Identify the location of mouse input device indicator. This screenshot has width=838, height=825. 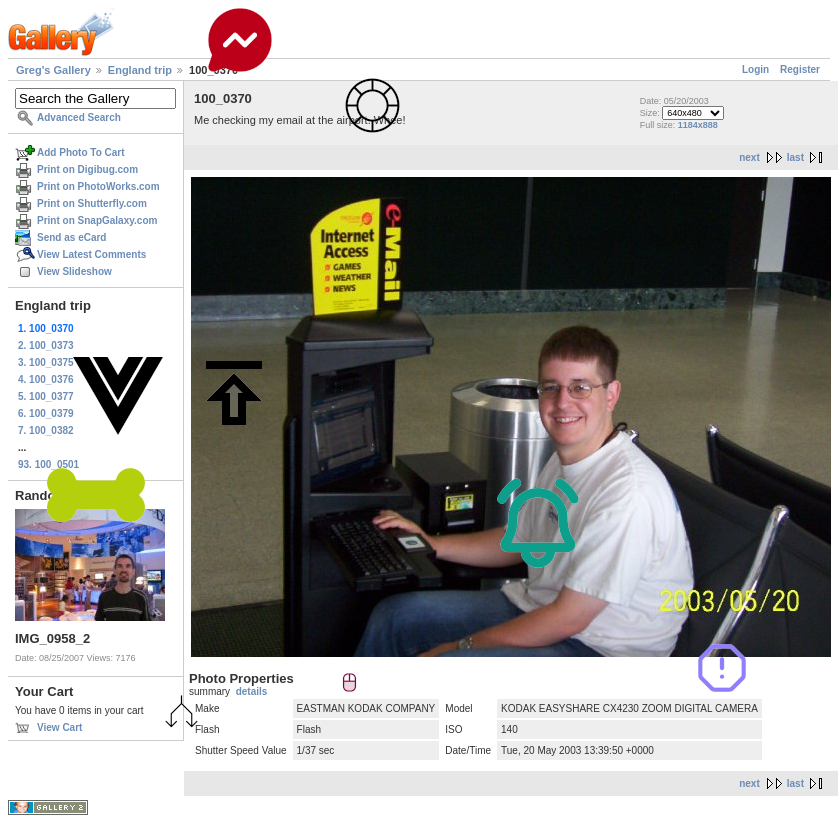
(349, 682).